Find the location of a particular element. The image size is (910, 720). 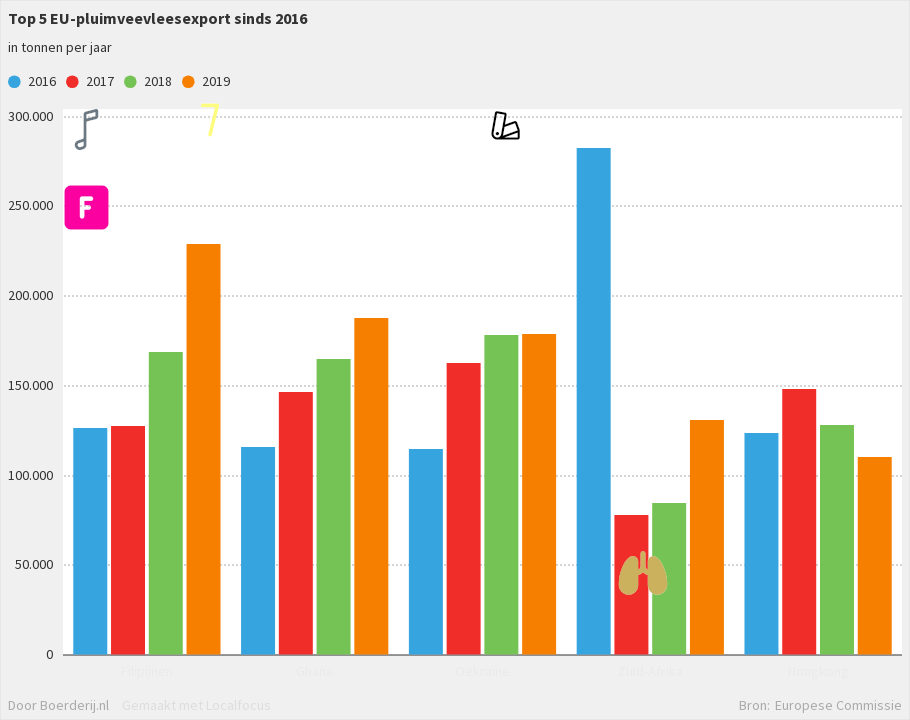

access respiratory health information is located at coordinates (643, 573).